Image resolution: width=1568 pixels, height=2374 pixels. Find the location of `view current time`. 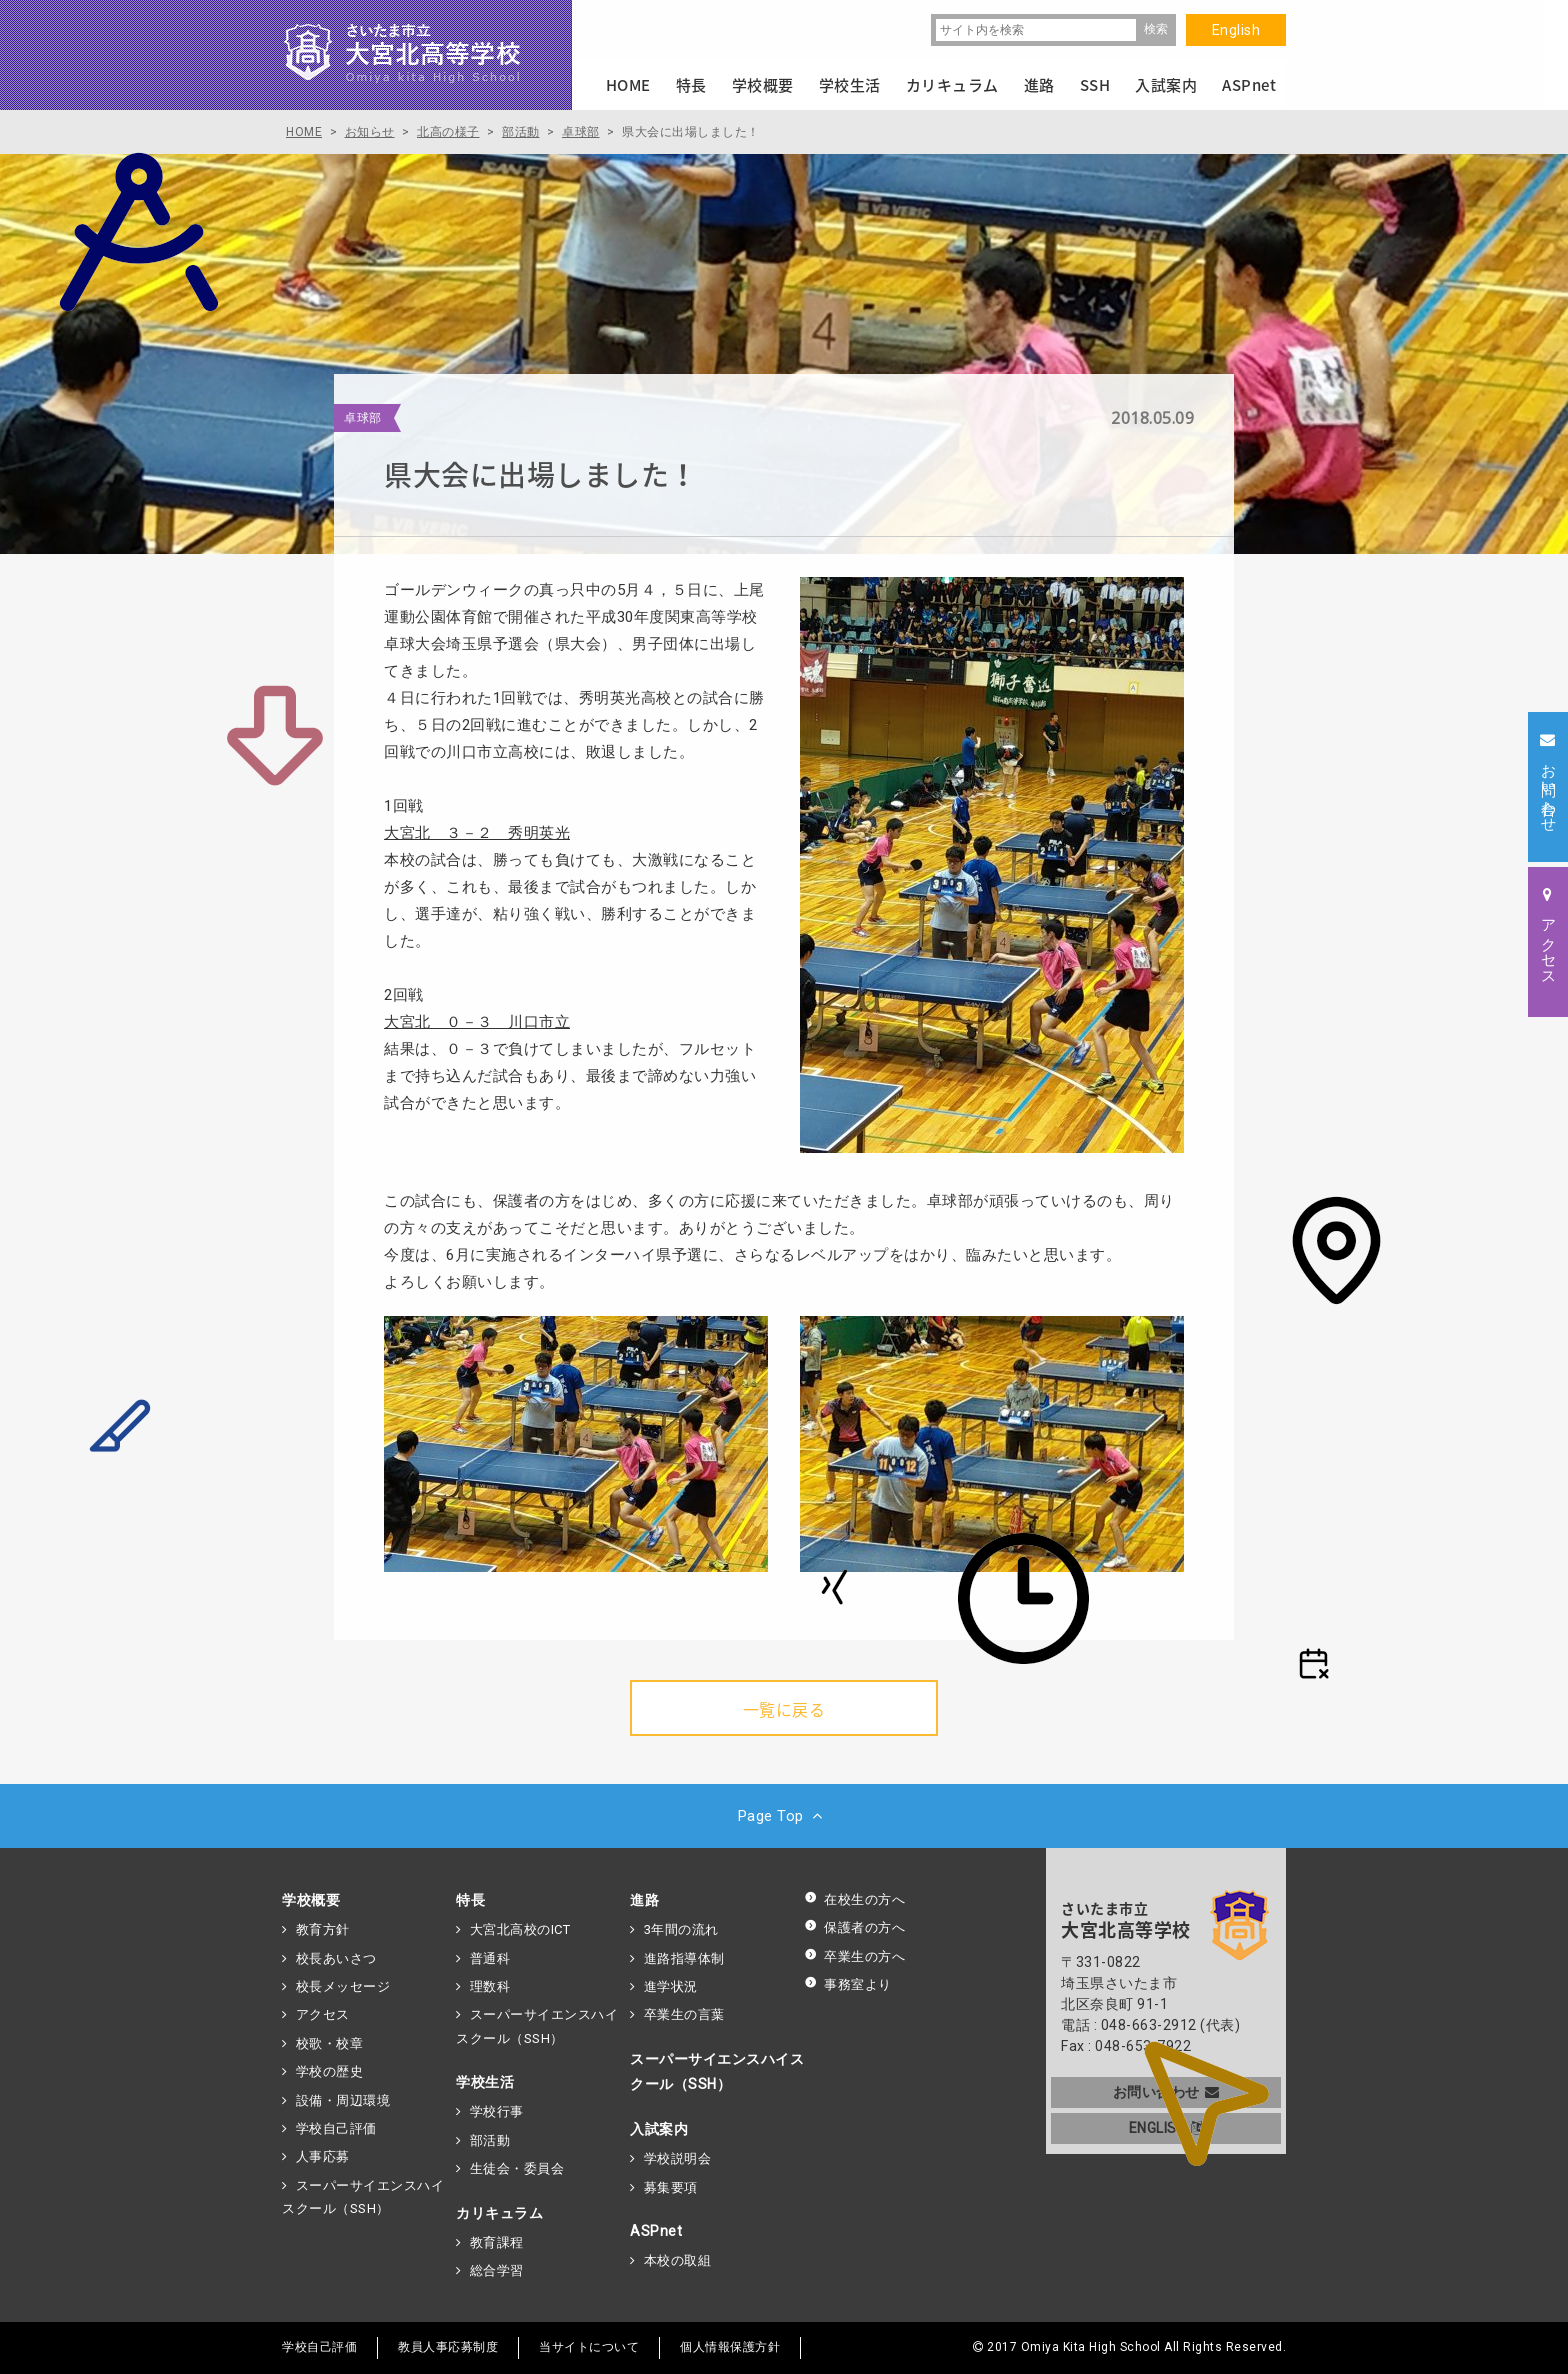

view current time is located at coordinates (1023, 1598).